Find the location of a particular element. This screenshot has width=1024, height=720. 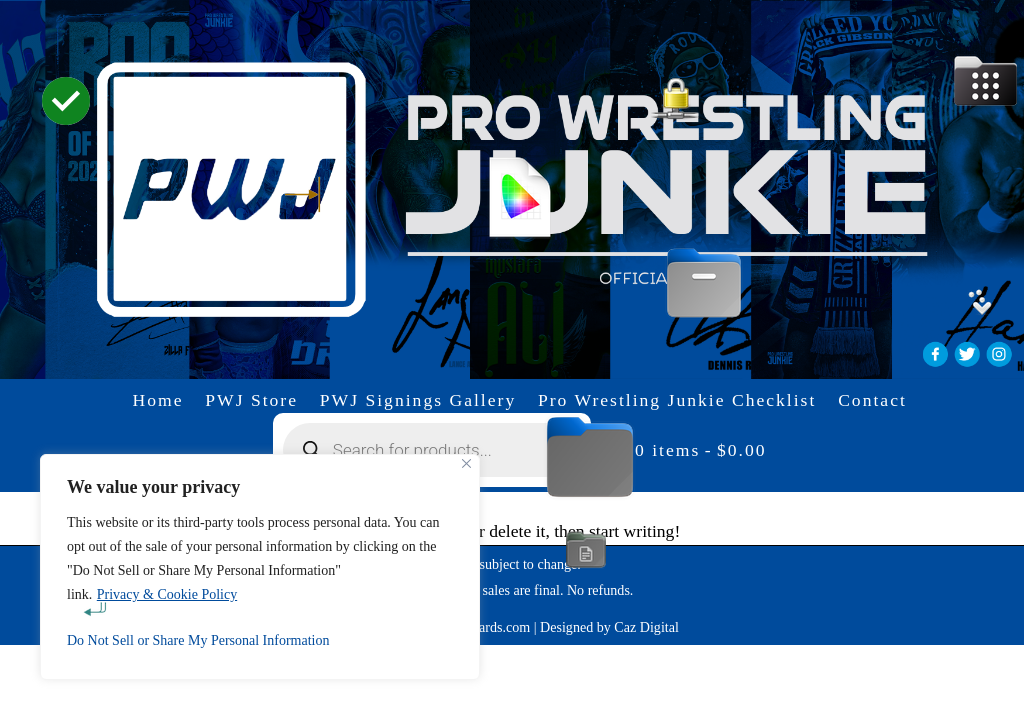

open ROS (Robot Operating System) project folder is located at coordinates (985, 82).